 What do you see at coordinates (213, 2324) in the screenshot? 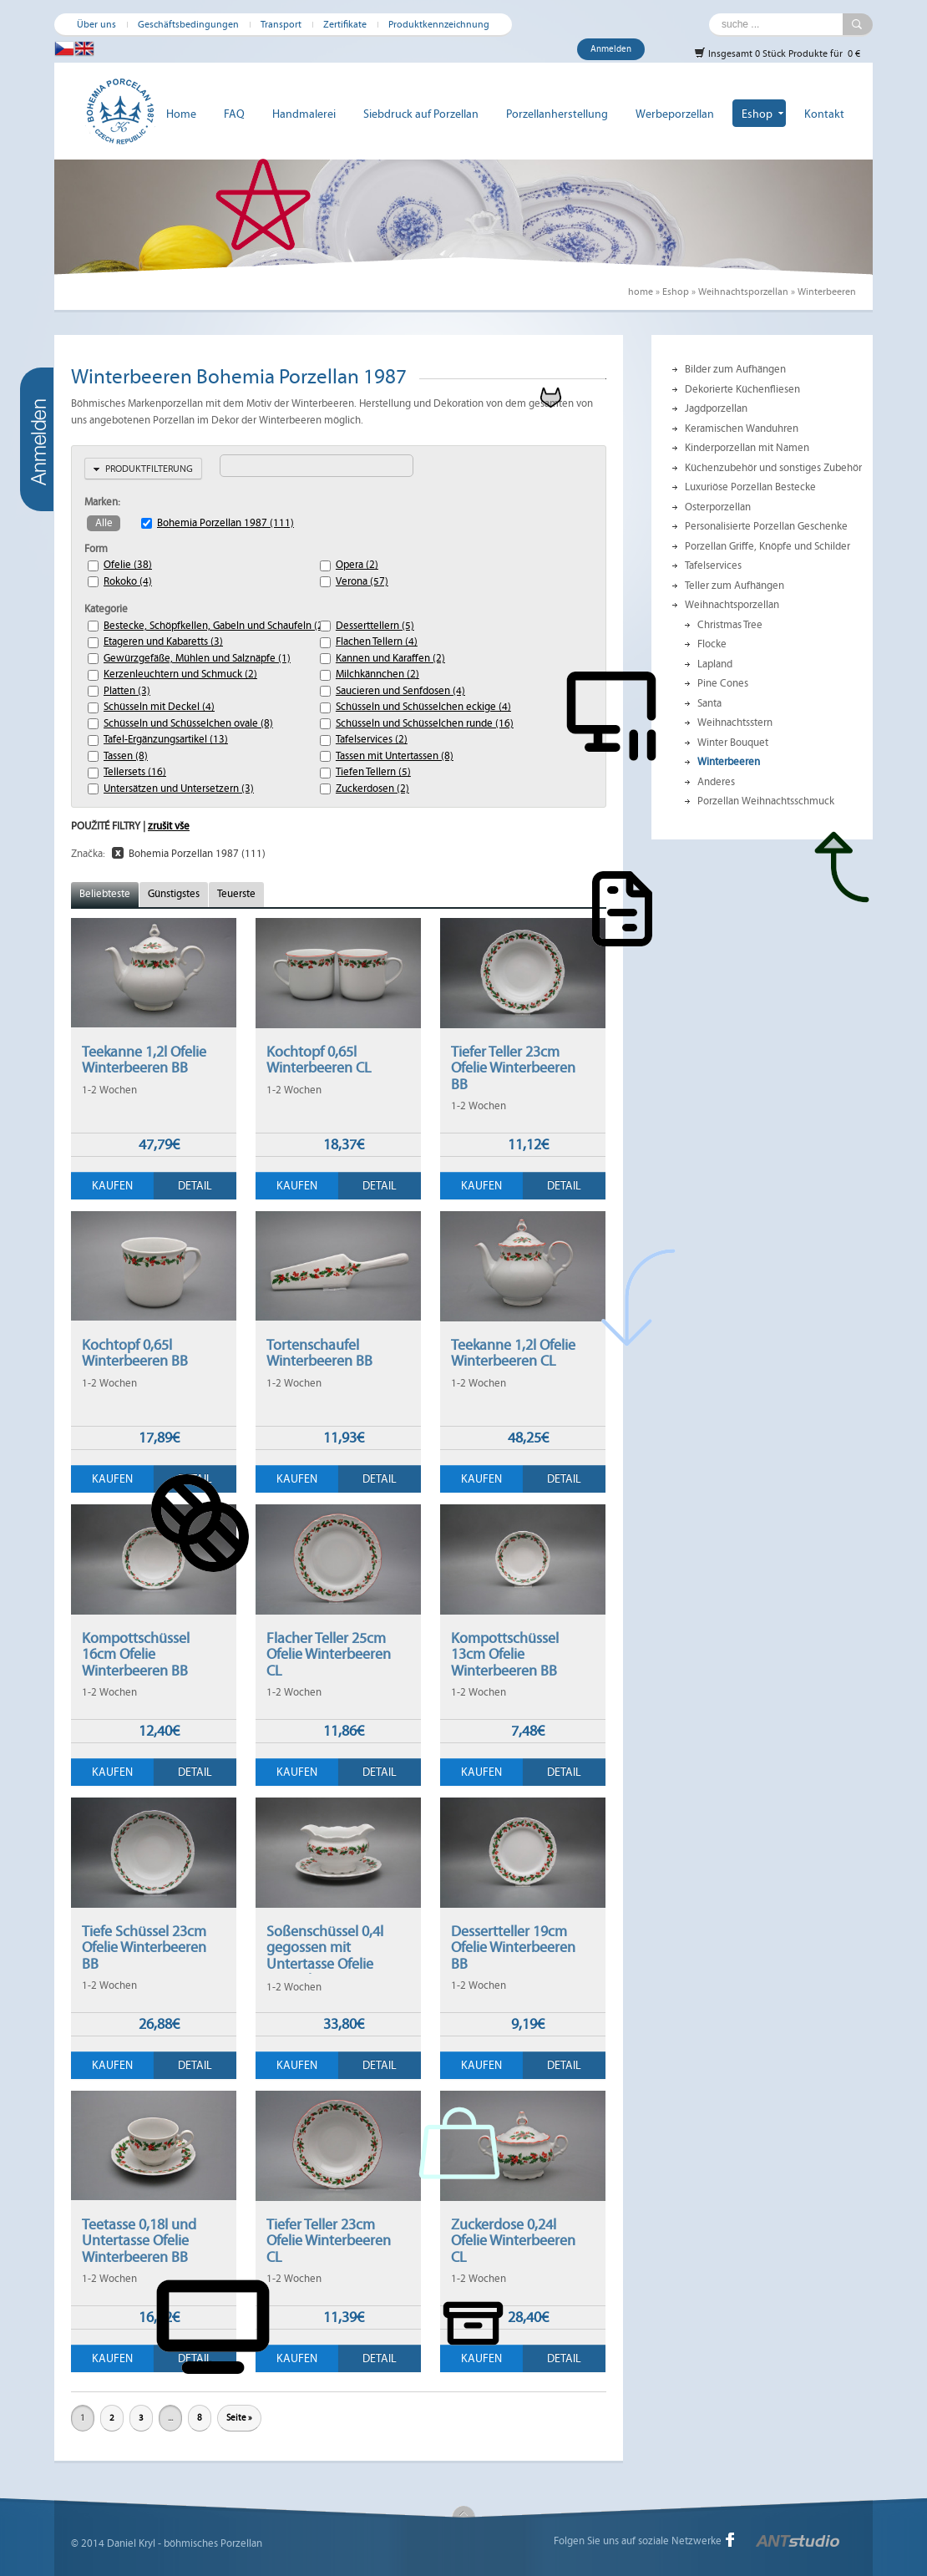
I see `access TV or video streaming` at bounding box center [213, 2324].